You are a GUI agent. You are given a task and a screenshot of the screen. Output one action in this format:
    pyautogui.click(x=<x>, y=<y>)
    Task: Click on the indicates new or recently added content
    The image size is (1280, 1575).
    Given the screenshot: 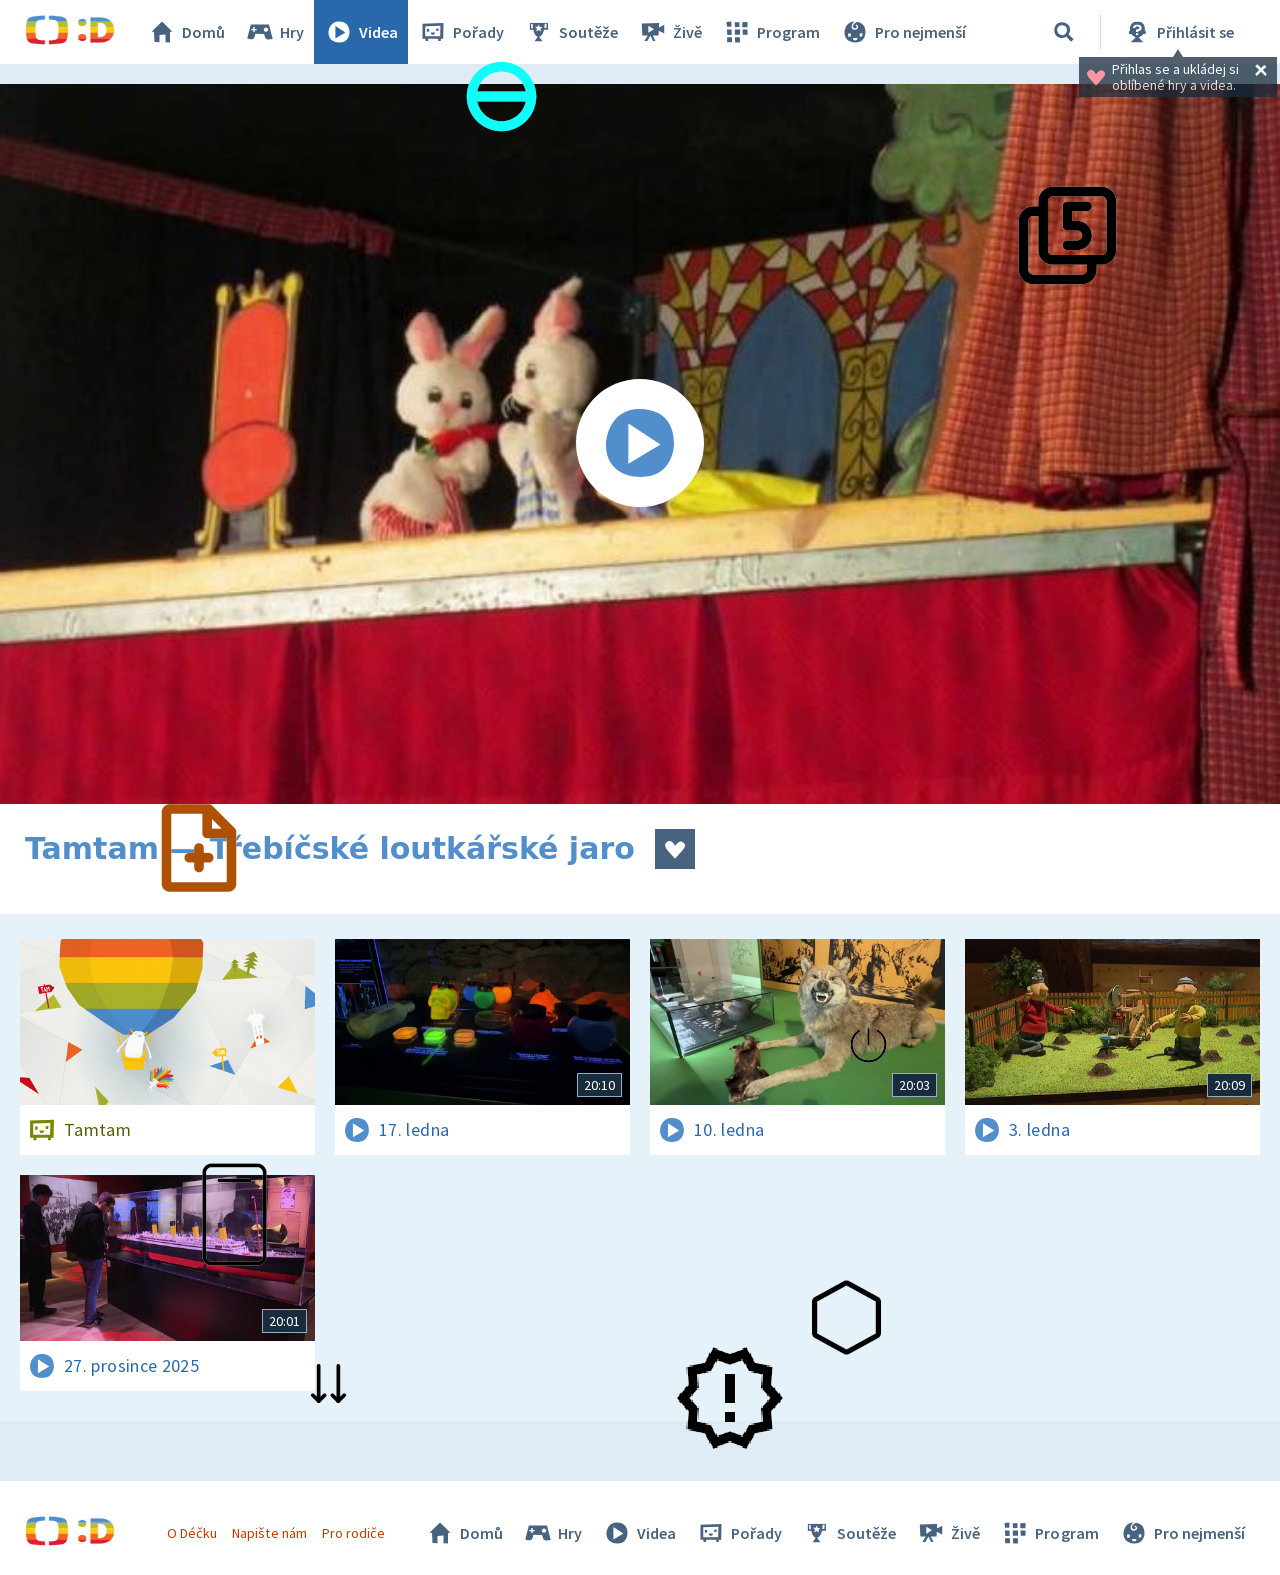 What is the action you would take?
    pyautogui.click(x=730, y=1398)
    